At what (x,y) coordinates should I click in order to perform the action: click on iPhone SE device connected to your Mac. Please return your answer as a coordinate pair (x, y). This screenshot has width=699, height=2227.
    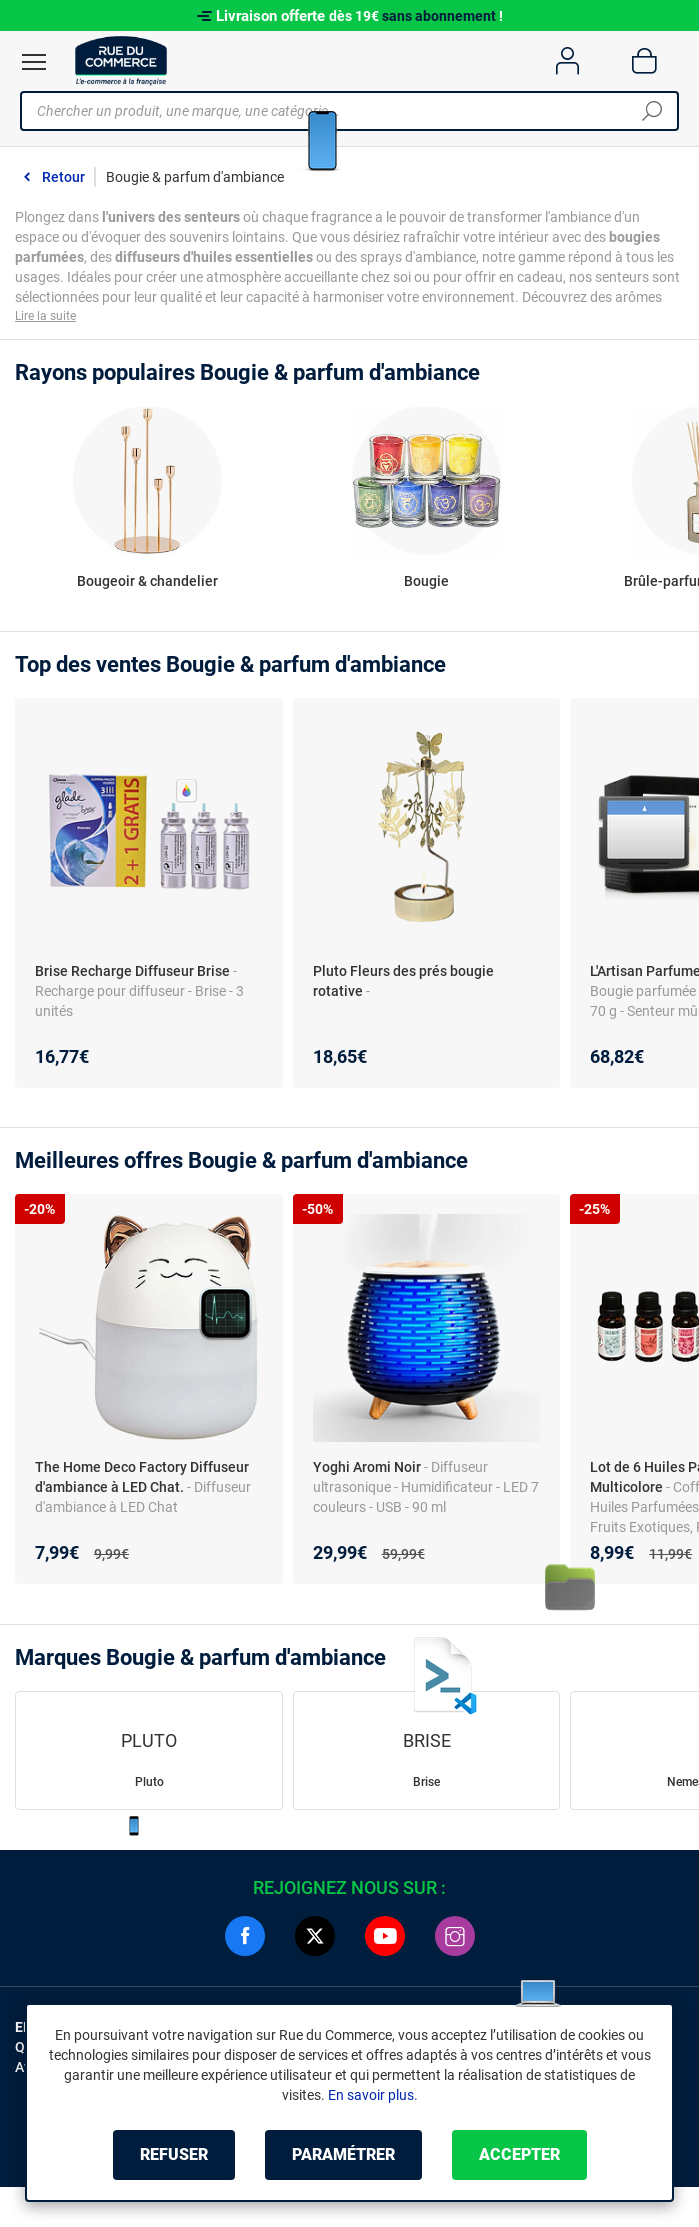
    Looking at the image, I should click on (134, 1826).